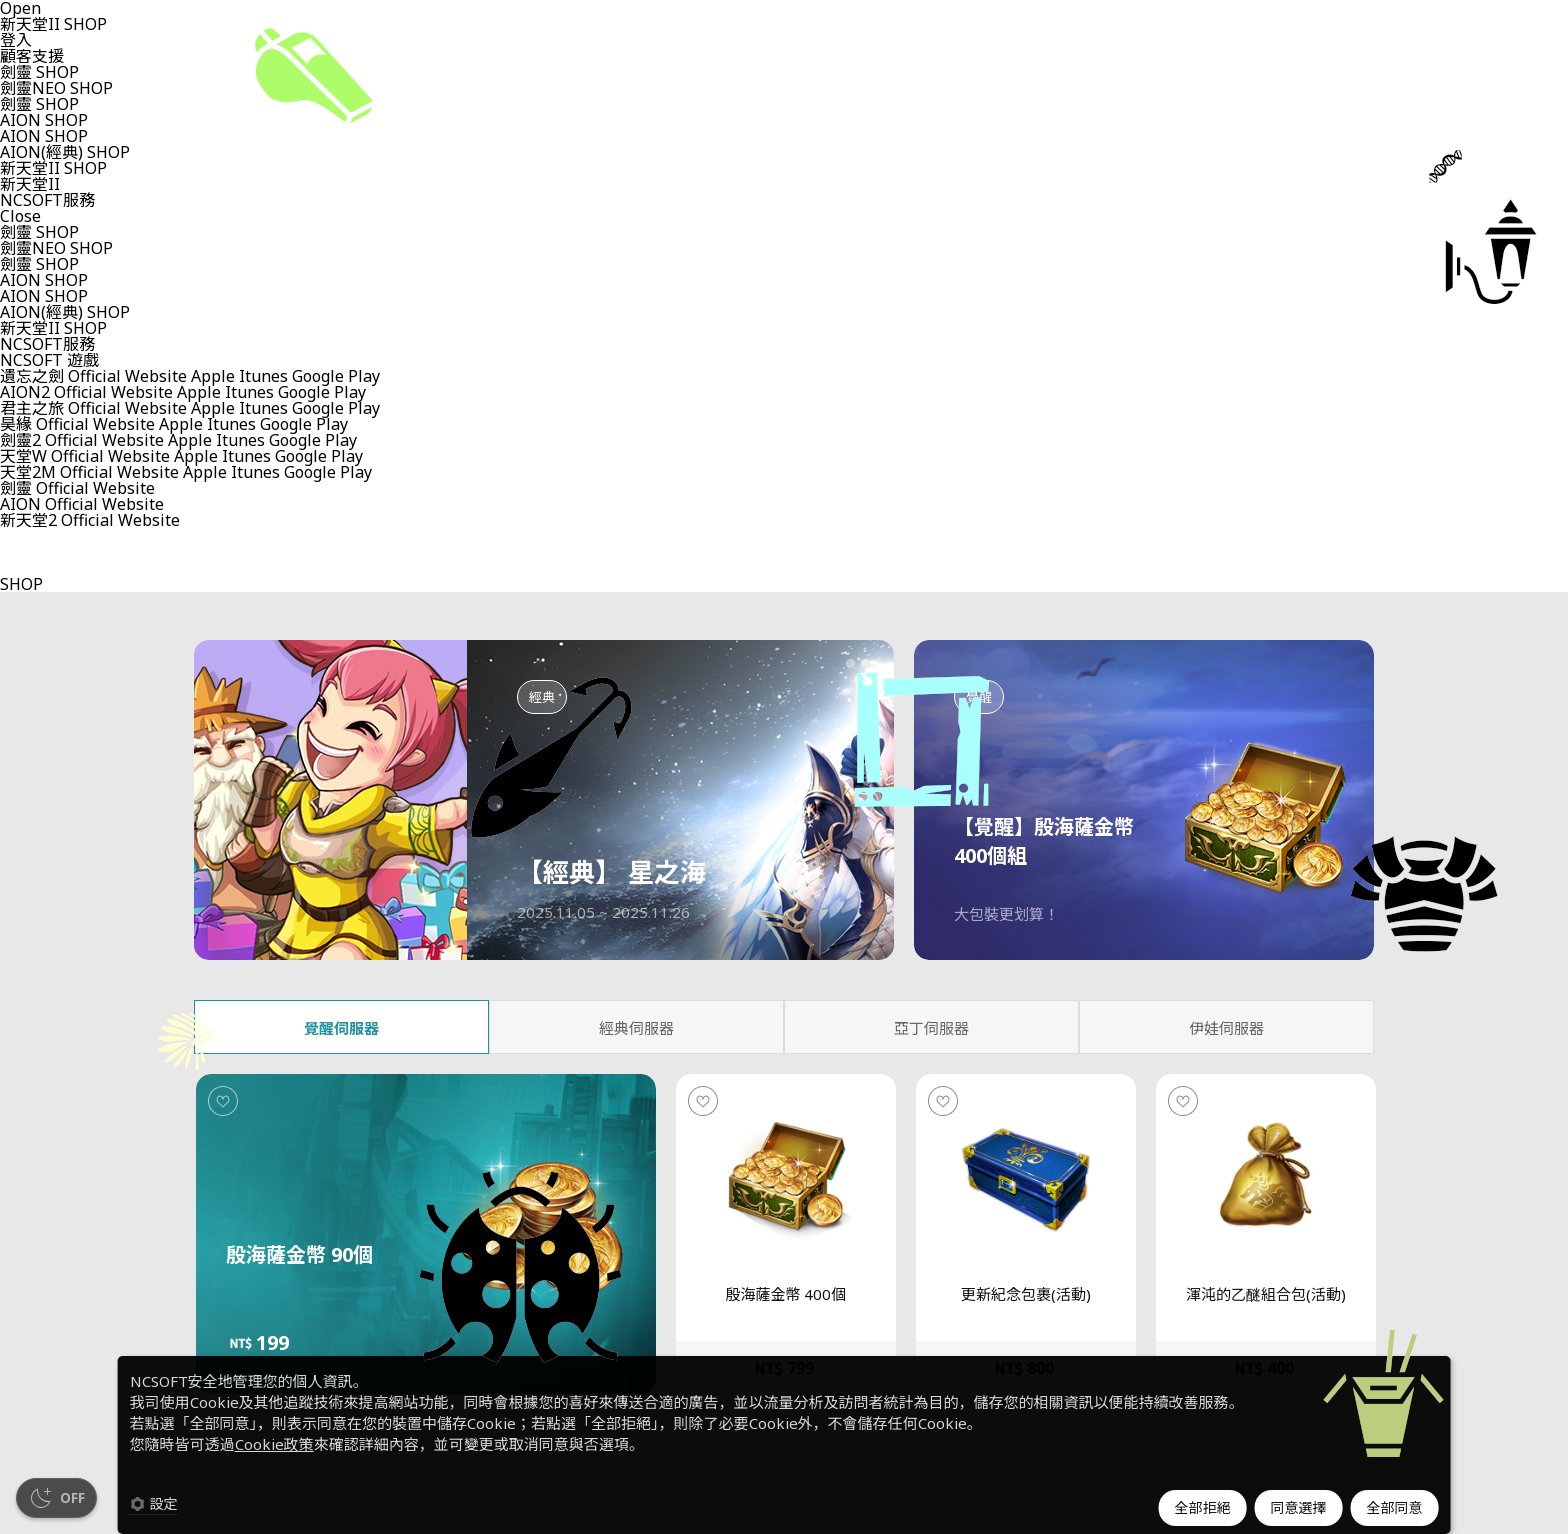 The image size is (1568, 1534). I want to click on access fishing mini-game or activity, so click(552, 756).